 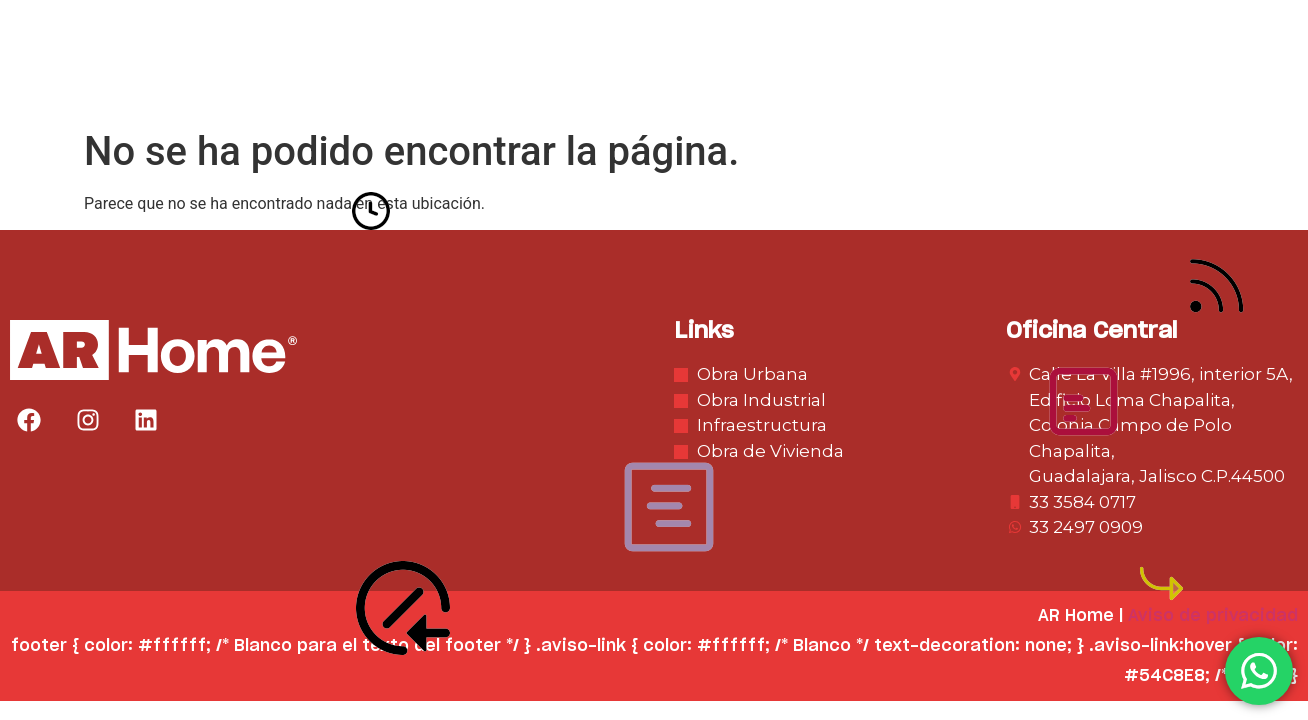 What do you see at coordinates (371, 211) in the screenshot?
I see `view timestamp or time-related information` at bounding box center [371, 211].